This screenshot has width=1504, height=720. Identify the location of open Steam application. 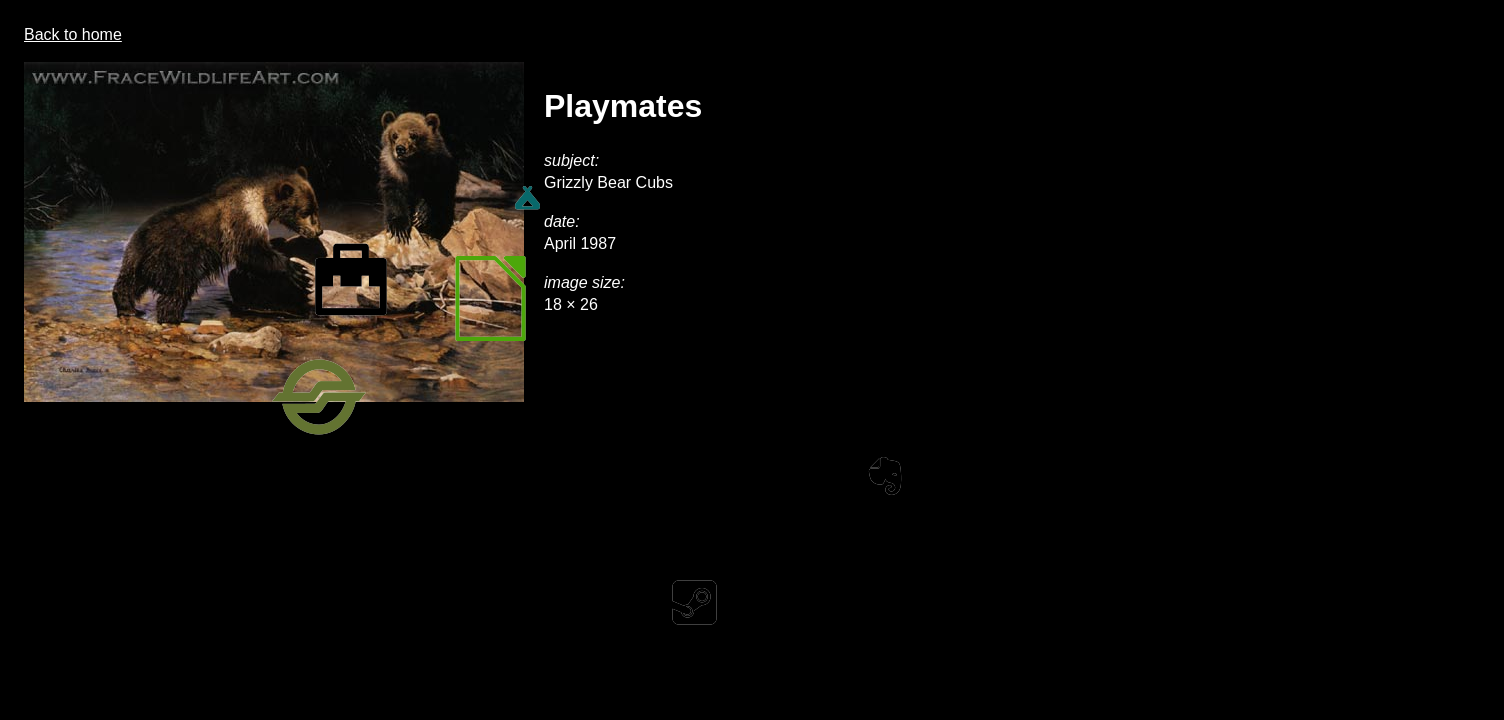
(694, 602).